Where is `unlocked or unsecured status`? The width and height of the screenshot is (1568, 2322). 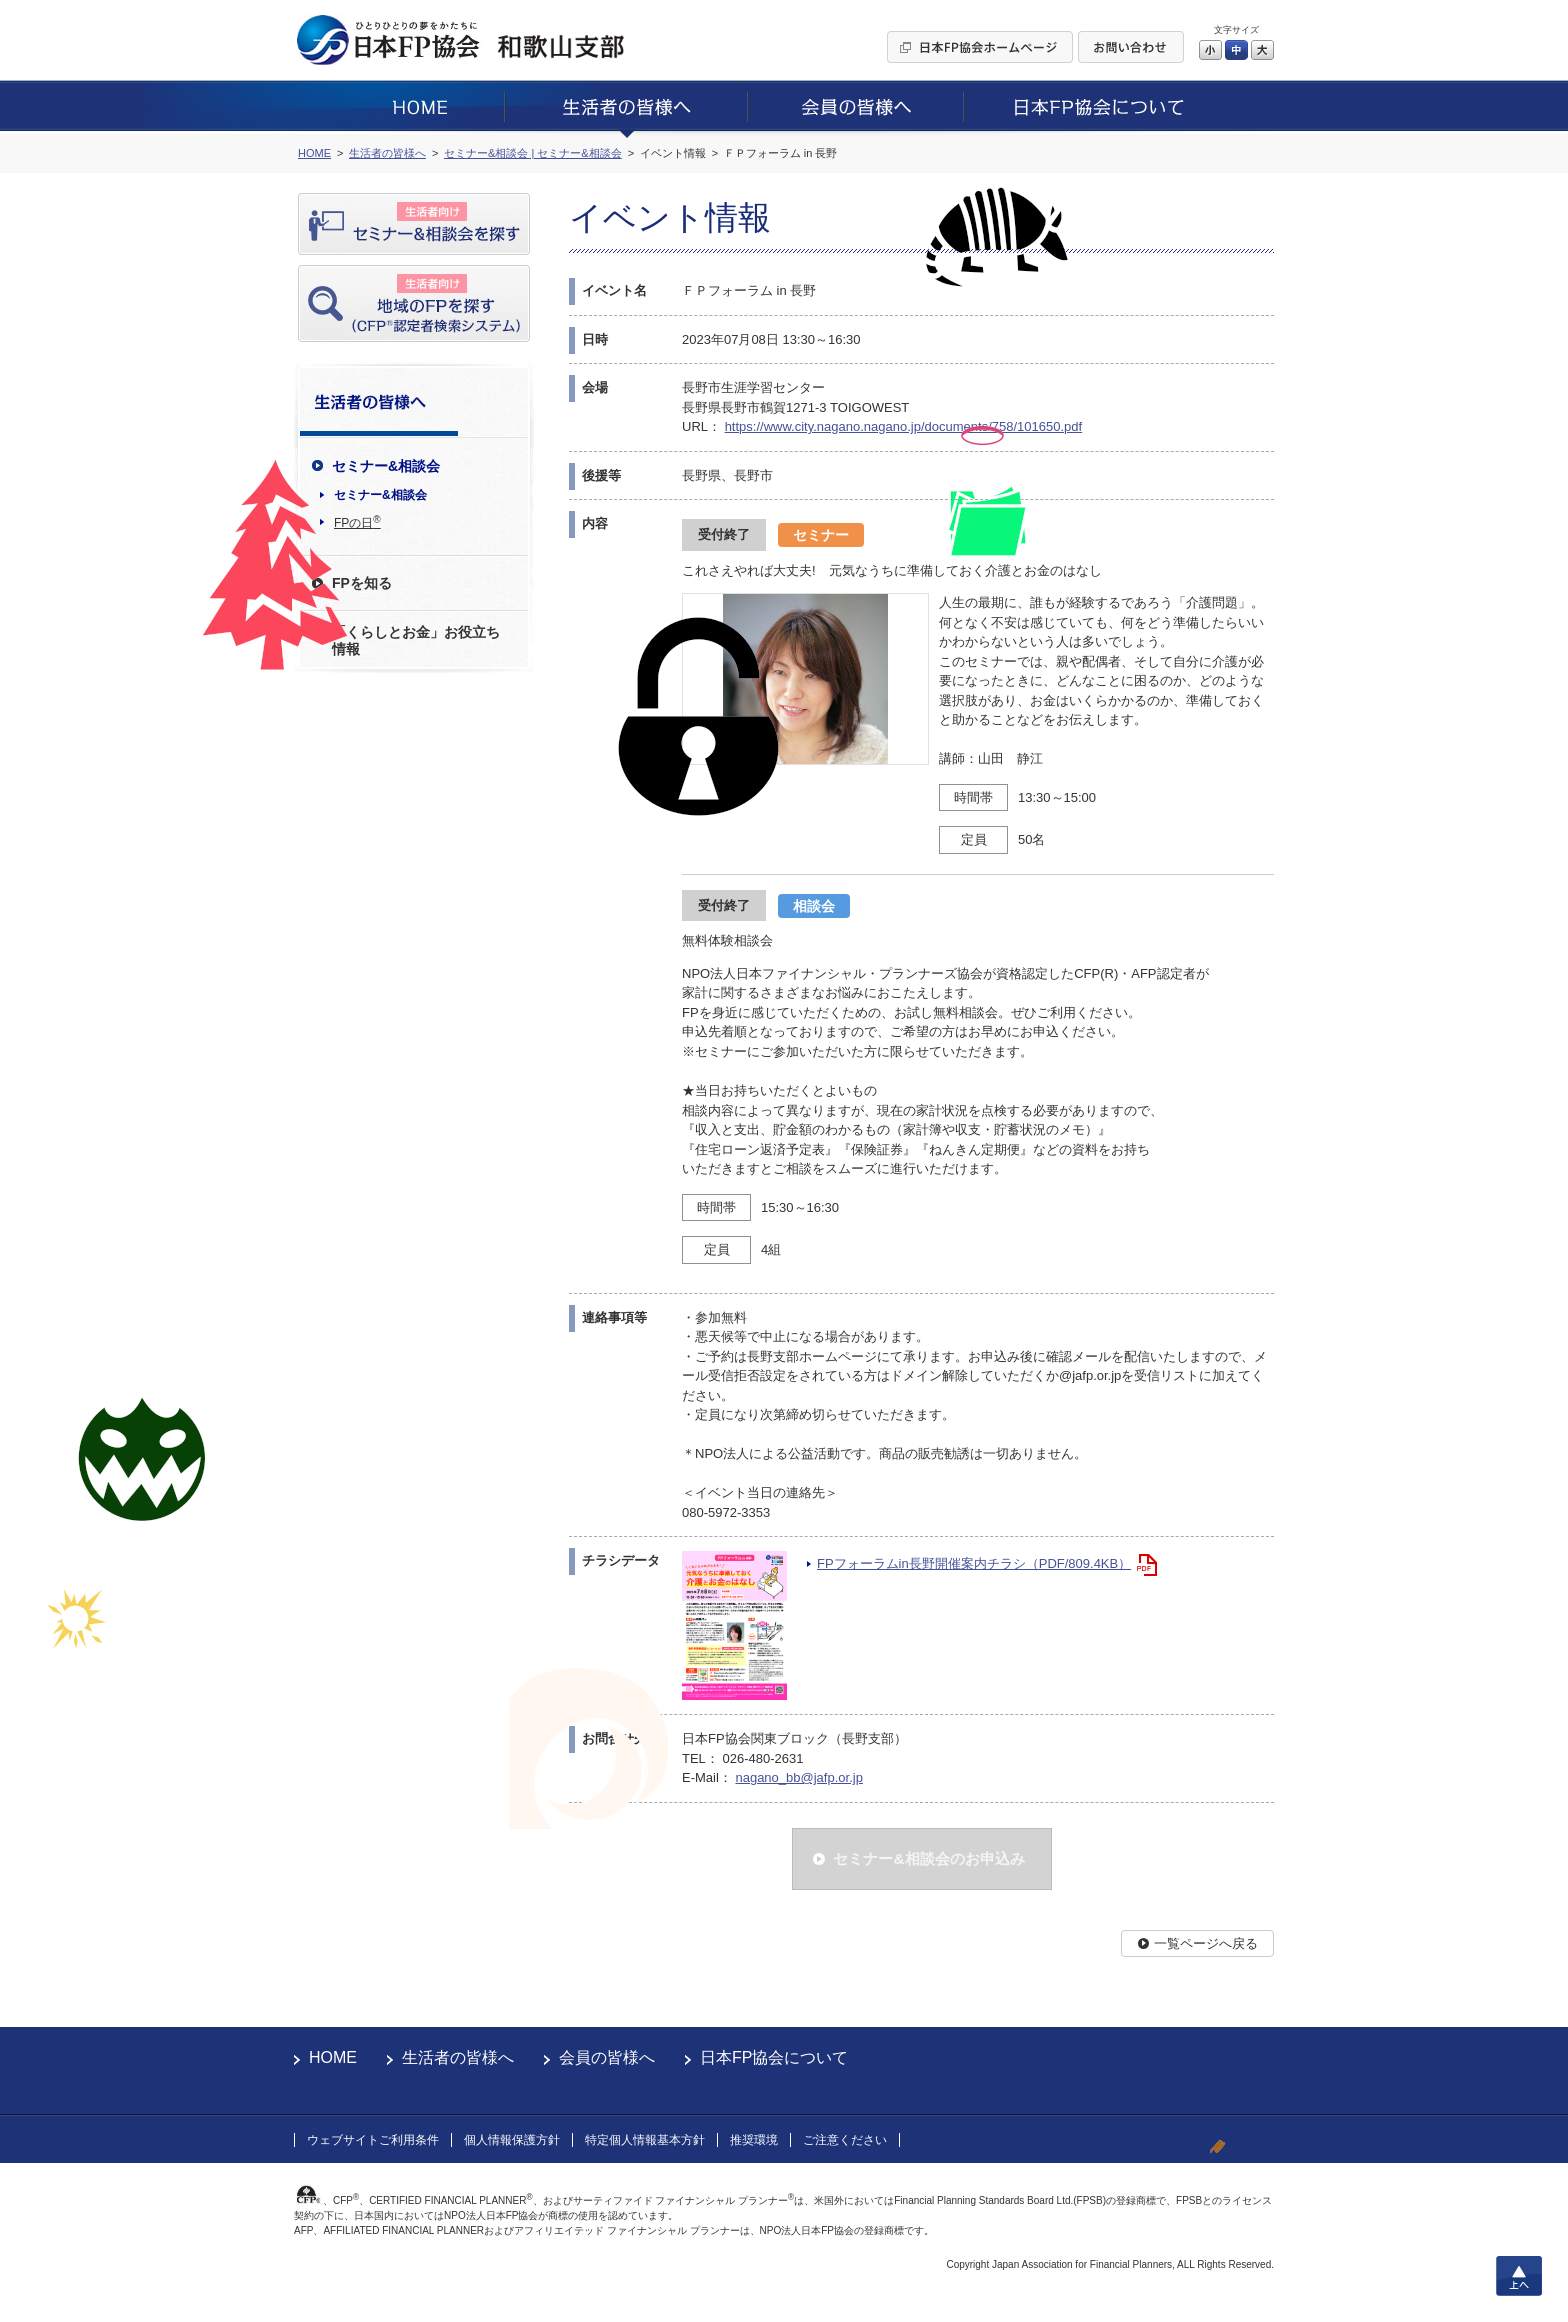
unlocked or unsecured status is located at coordinates (698, 716).